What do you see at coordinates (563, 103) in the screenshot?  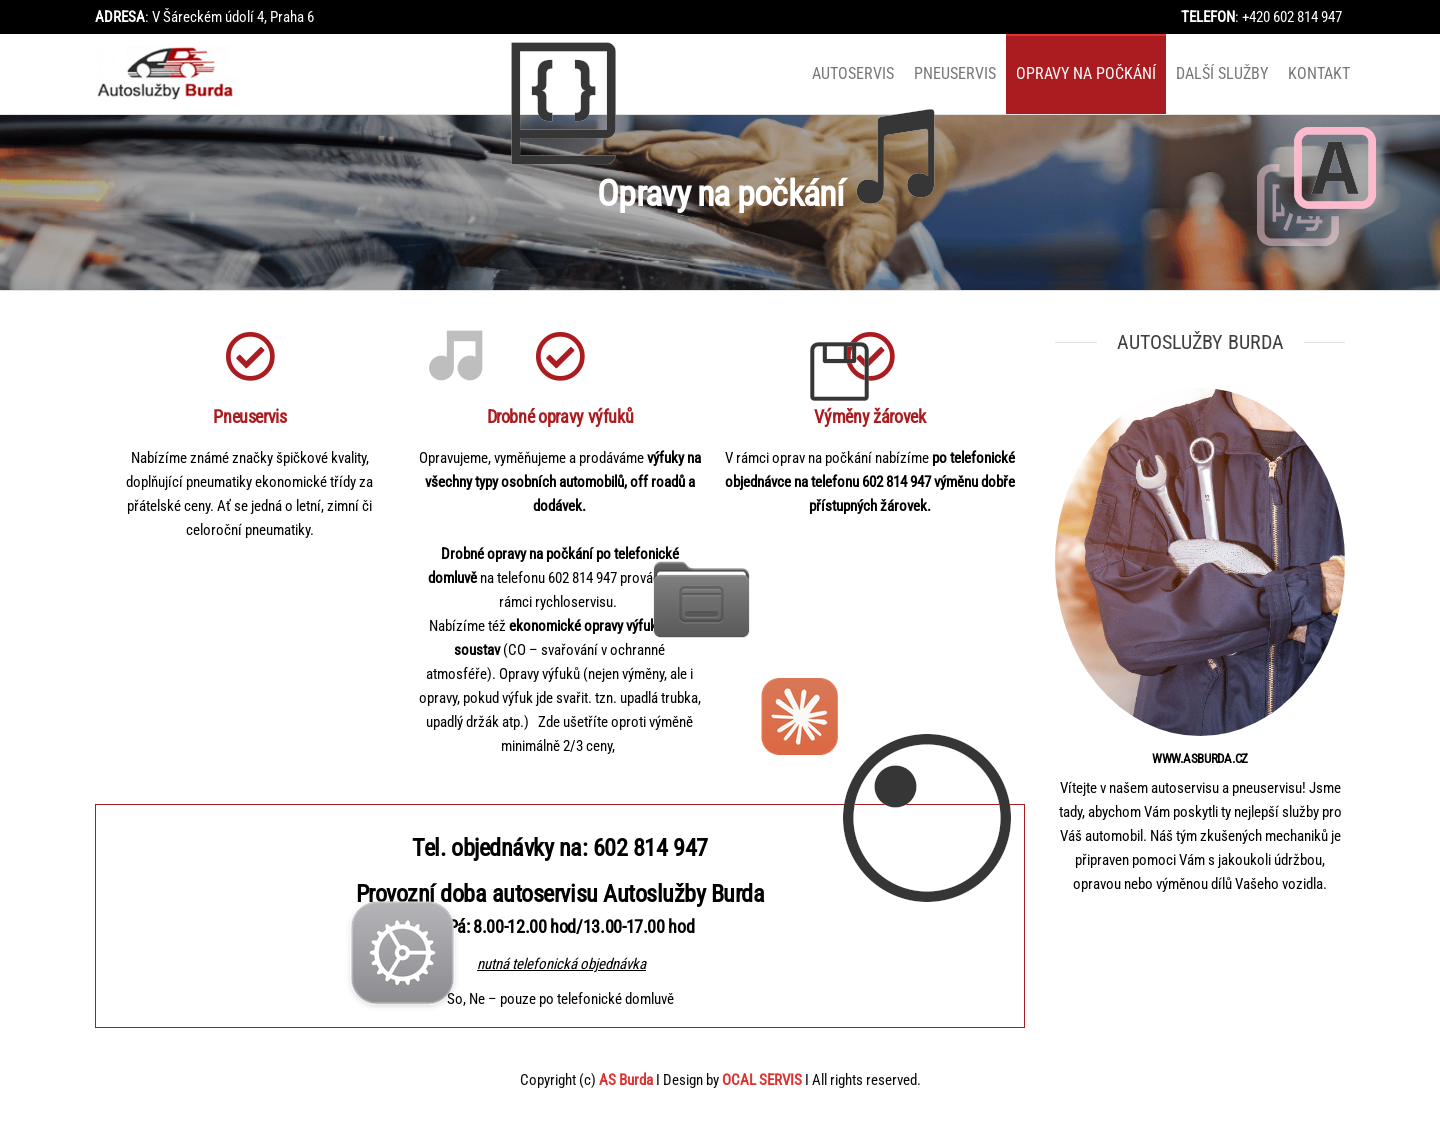 I see `open developer documentation` at bounding box center [563, 103].